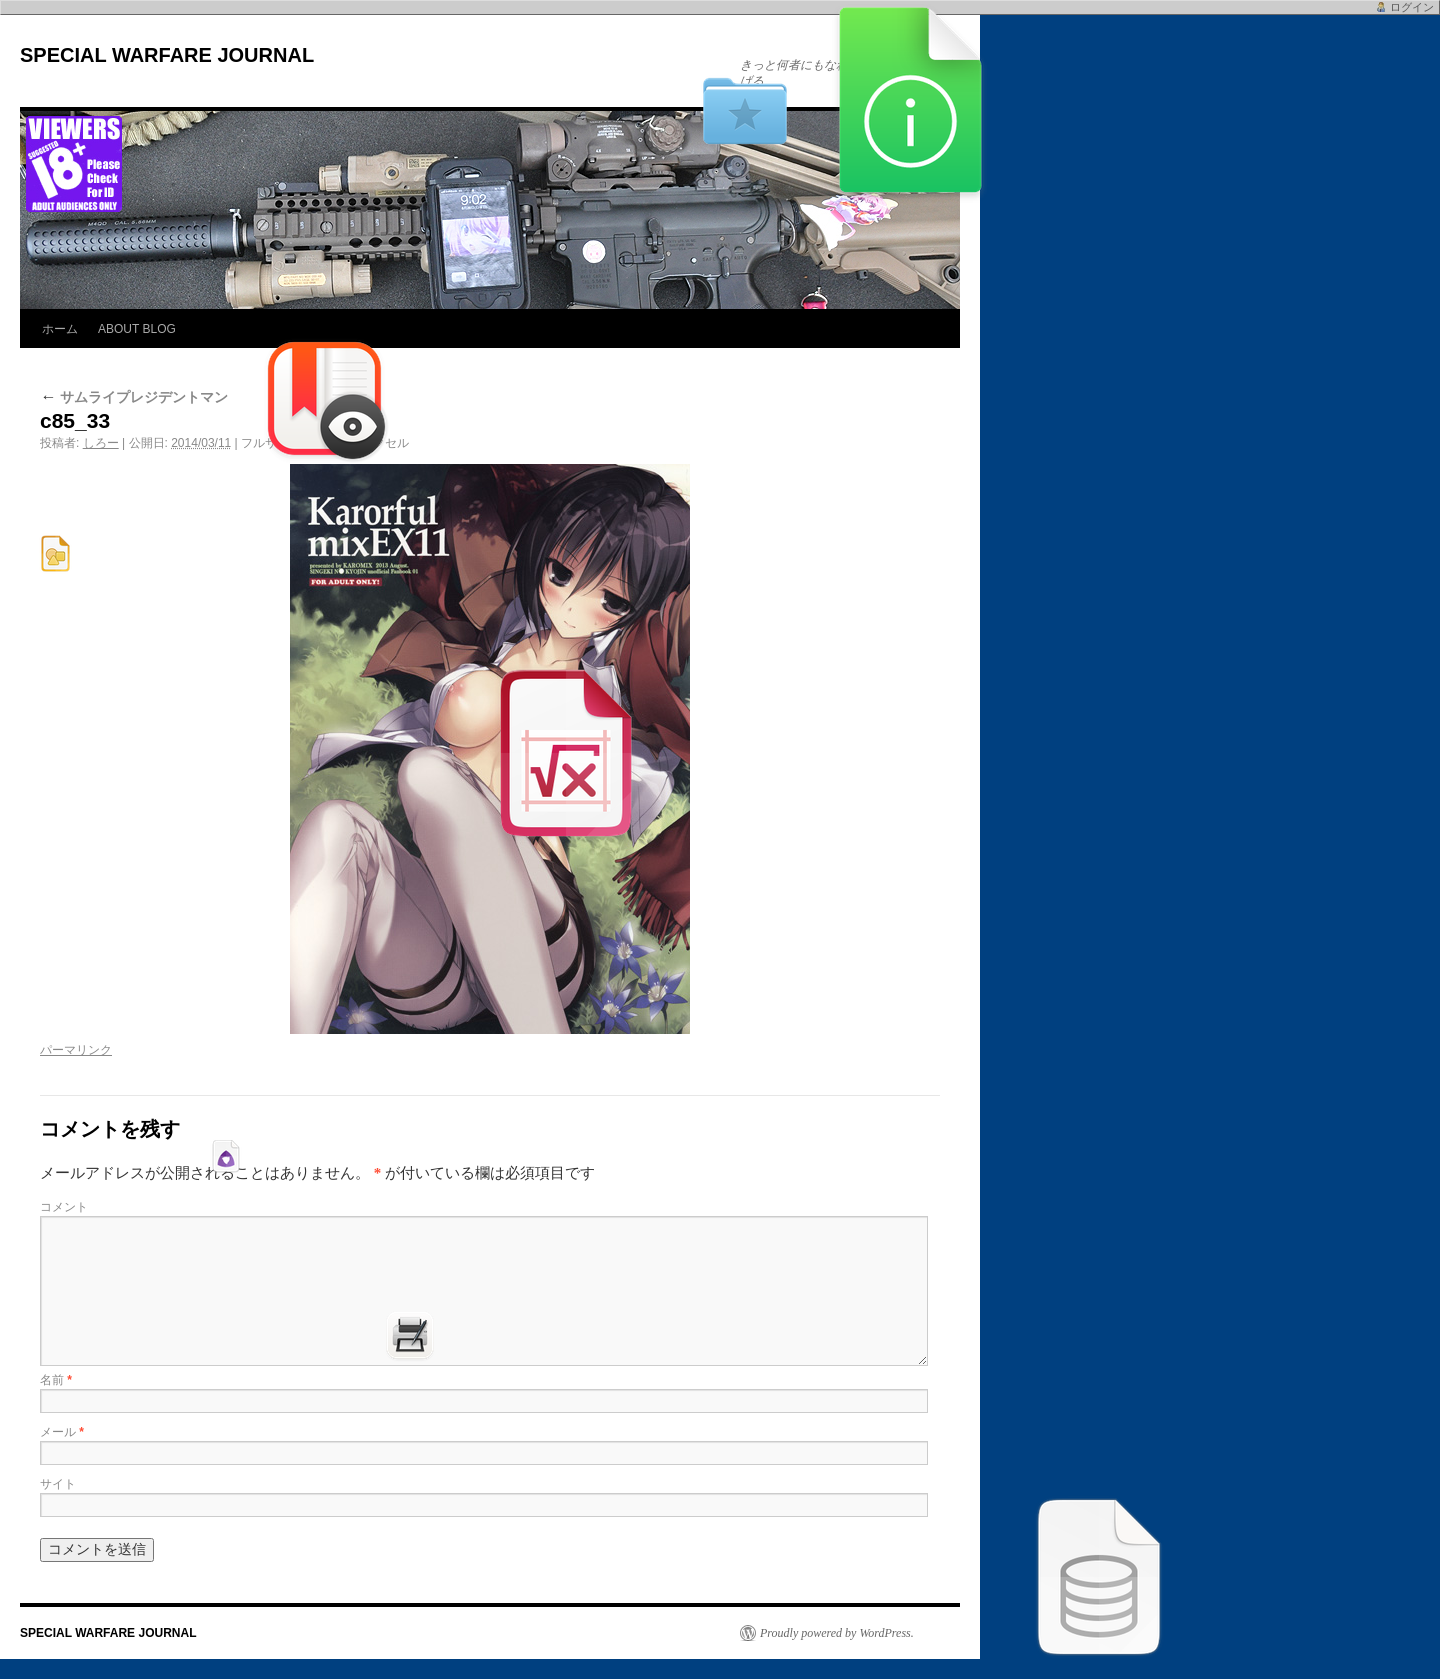  What do you see at coordinates (55, 553) in the screenshot?
I see `libreoffice draw document file` at bounding box center [55, 553].